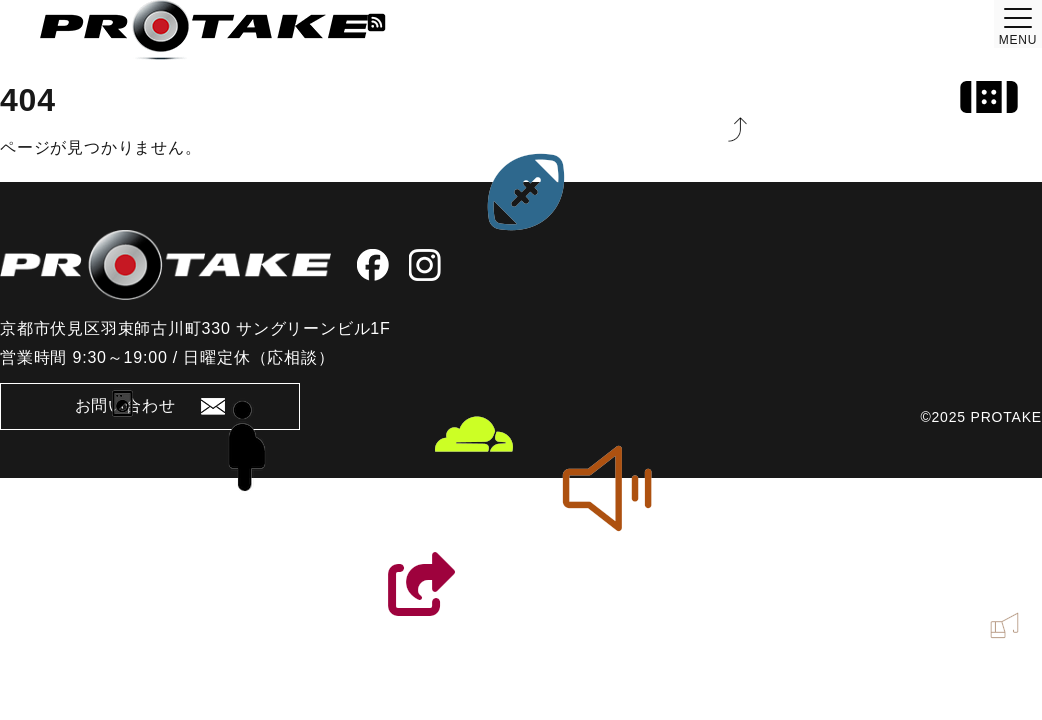  What do you see at coordinates (420, 584) in the screenshot?
I see `share content to another app or platform` at bounding box center [420, 584].